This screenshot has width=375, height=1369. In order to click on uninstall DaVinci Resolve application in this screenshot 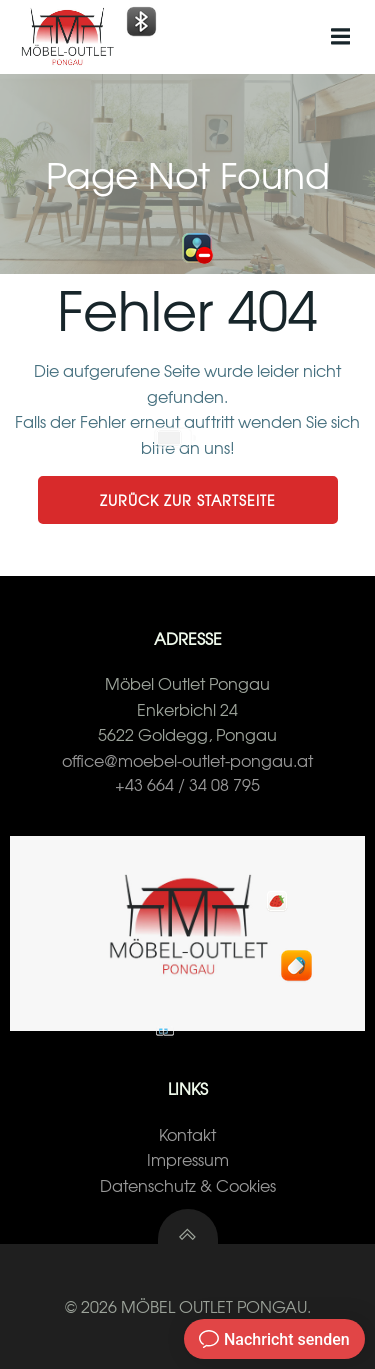, I will do `click(197, 248)`.